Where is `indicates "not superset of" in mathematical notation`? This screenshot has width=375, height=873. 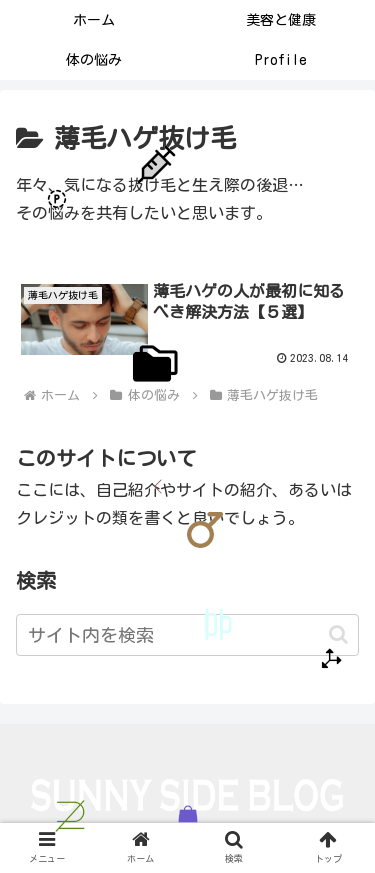 indicates "not superset of" in mathematical notation is located at coordinates (70, 816).